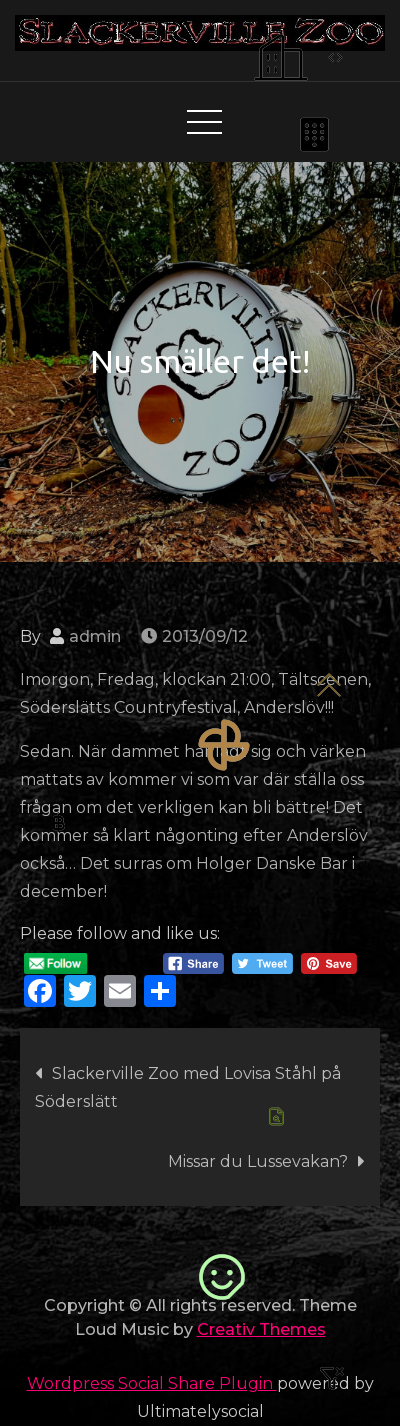  I want to click on view nearby buildings or offices, so click(281, 59).